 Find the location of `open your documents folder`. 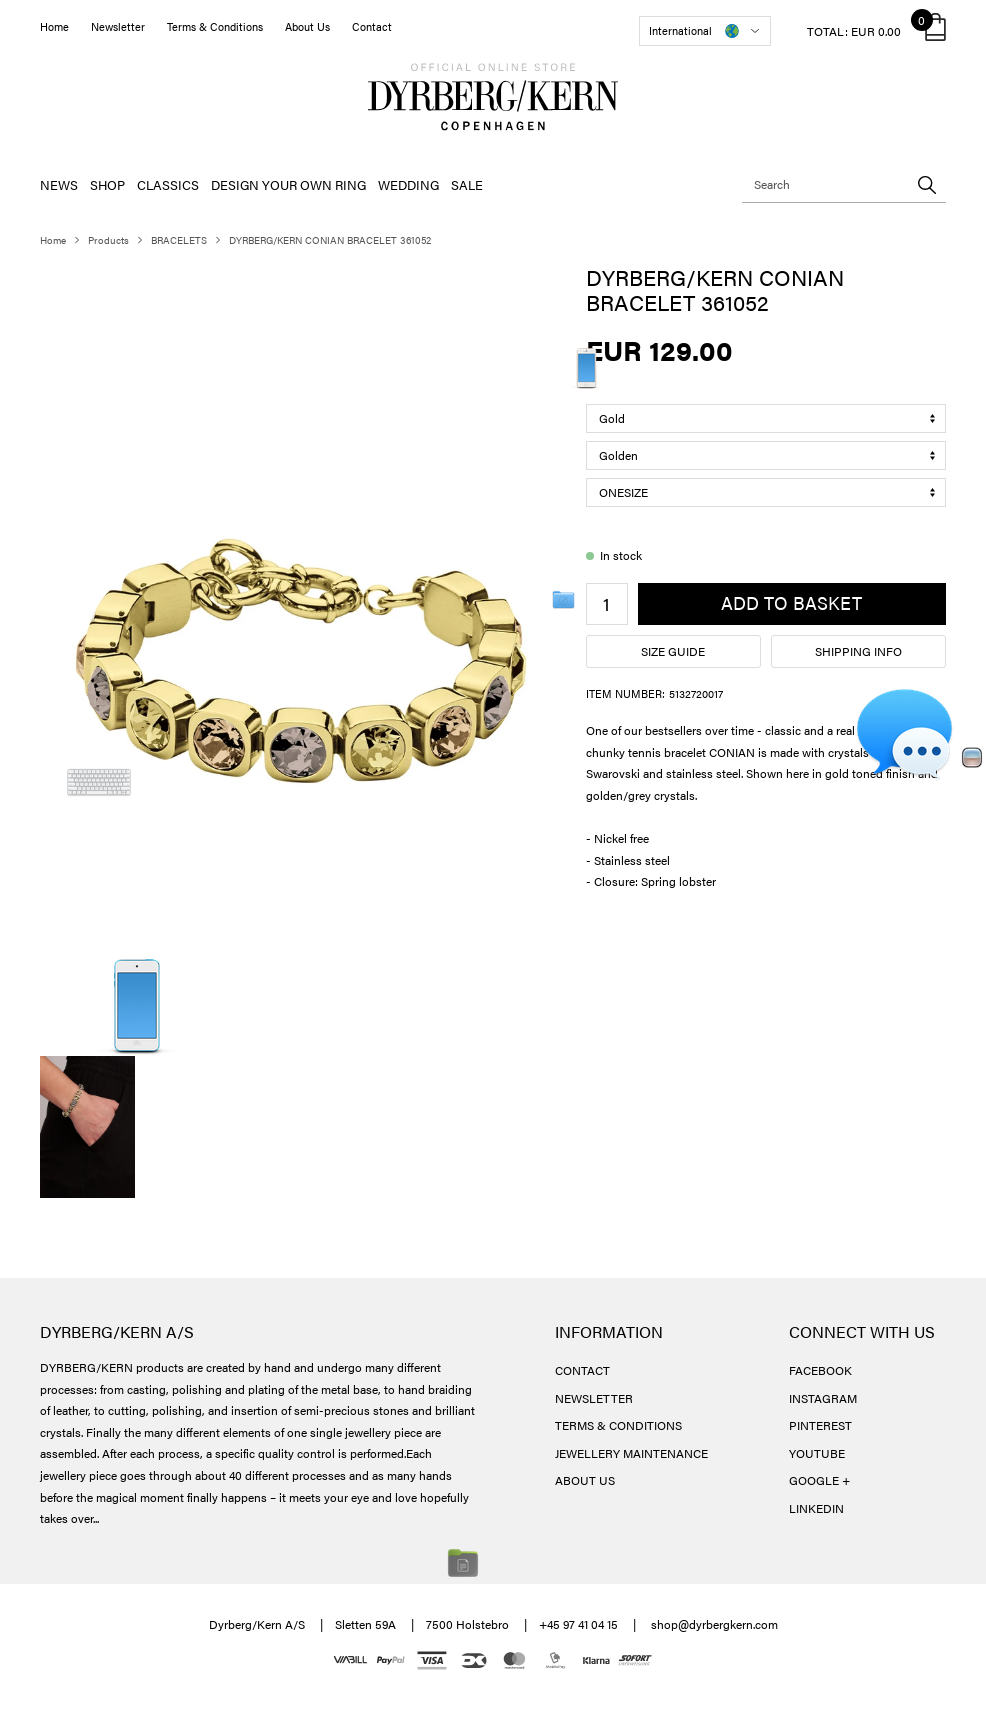

open your documents folder is located at coordinates (463, 1563).